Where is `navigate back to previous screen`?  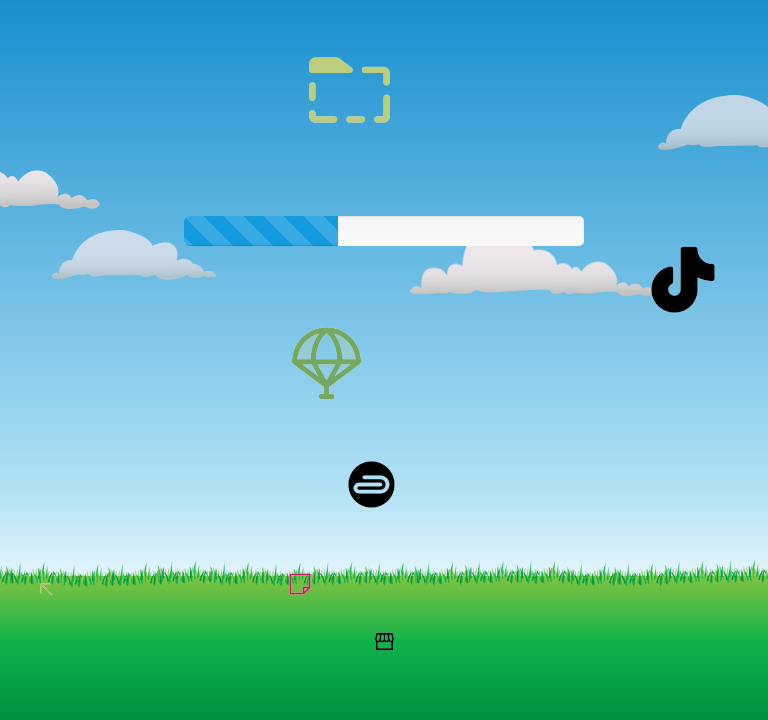 navigate back to previous screen is located at coordinates (46, 589).